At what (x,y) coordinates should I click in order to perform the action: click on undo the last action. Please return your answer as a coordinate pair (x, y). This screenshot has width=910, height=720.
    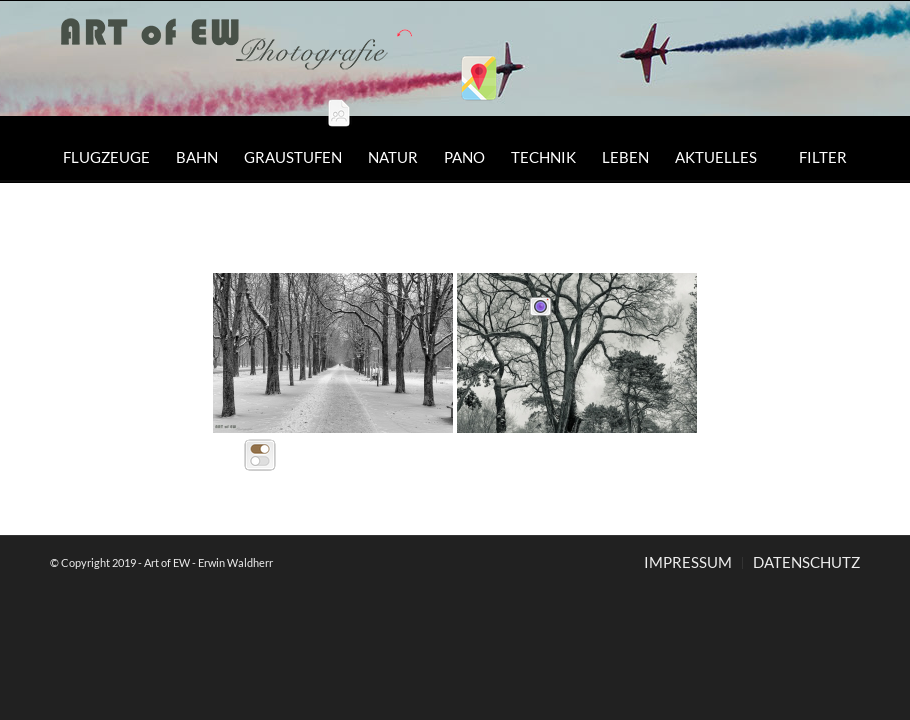
    Looking at the image, I should click on (405, 33).